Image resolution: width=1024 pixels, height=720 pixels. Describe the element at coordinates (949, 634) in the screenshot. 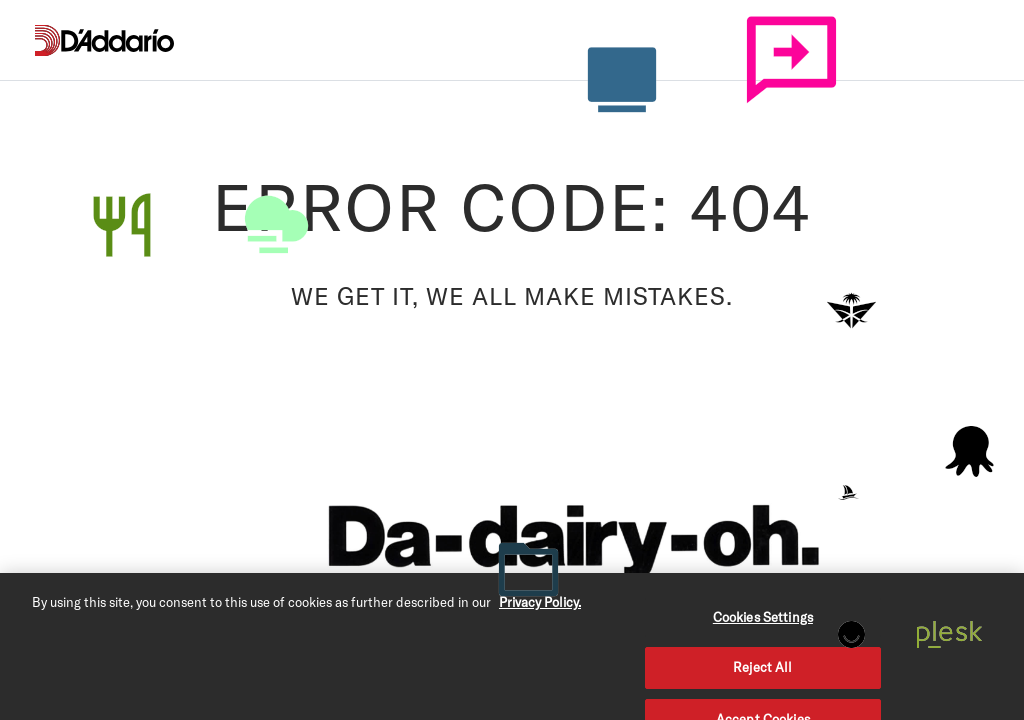

I see `plesk web hosting control panel logo` at that location.